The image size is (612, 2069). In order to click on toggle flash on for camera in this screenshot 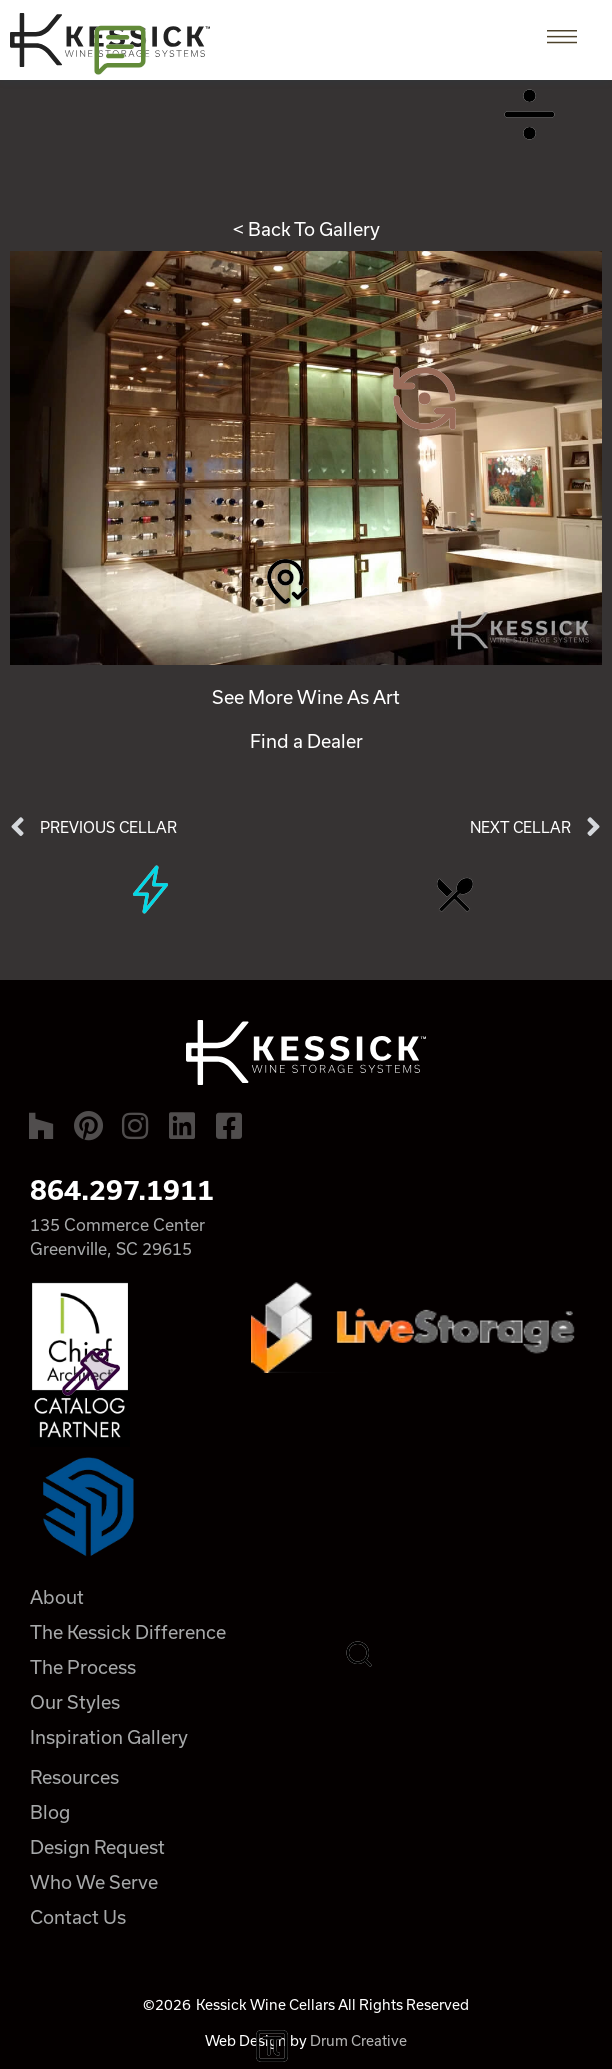, I will do `click(150, 889)`.